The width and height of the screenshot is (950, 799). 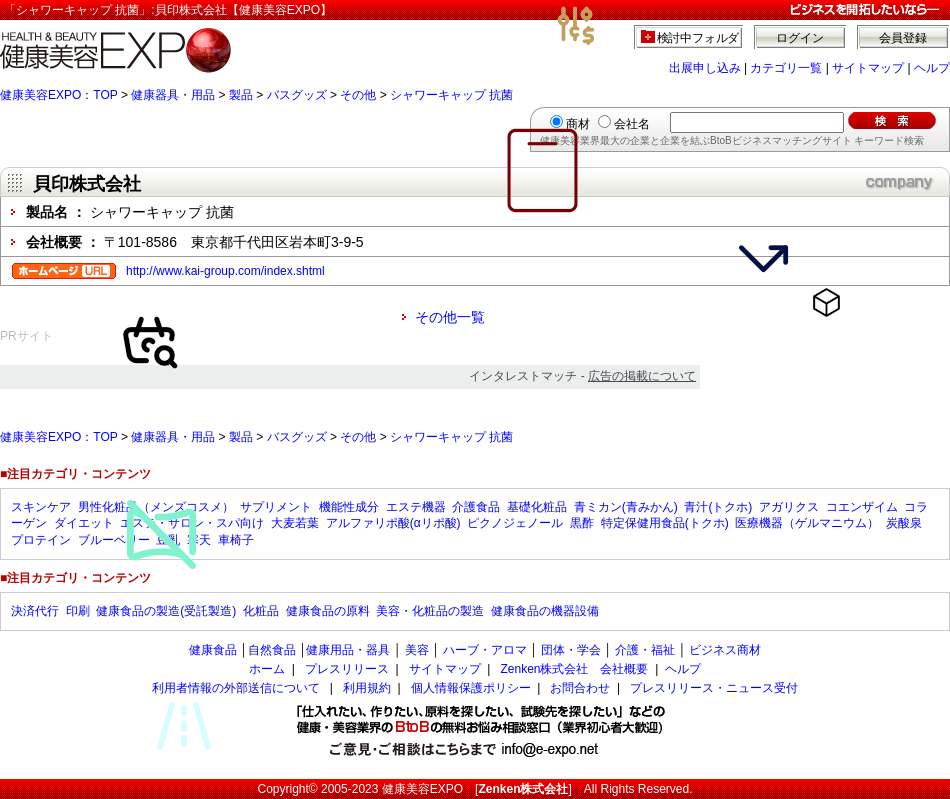 I want to click on search items in your shopping basket, so click(x=149, y=340).